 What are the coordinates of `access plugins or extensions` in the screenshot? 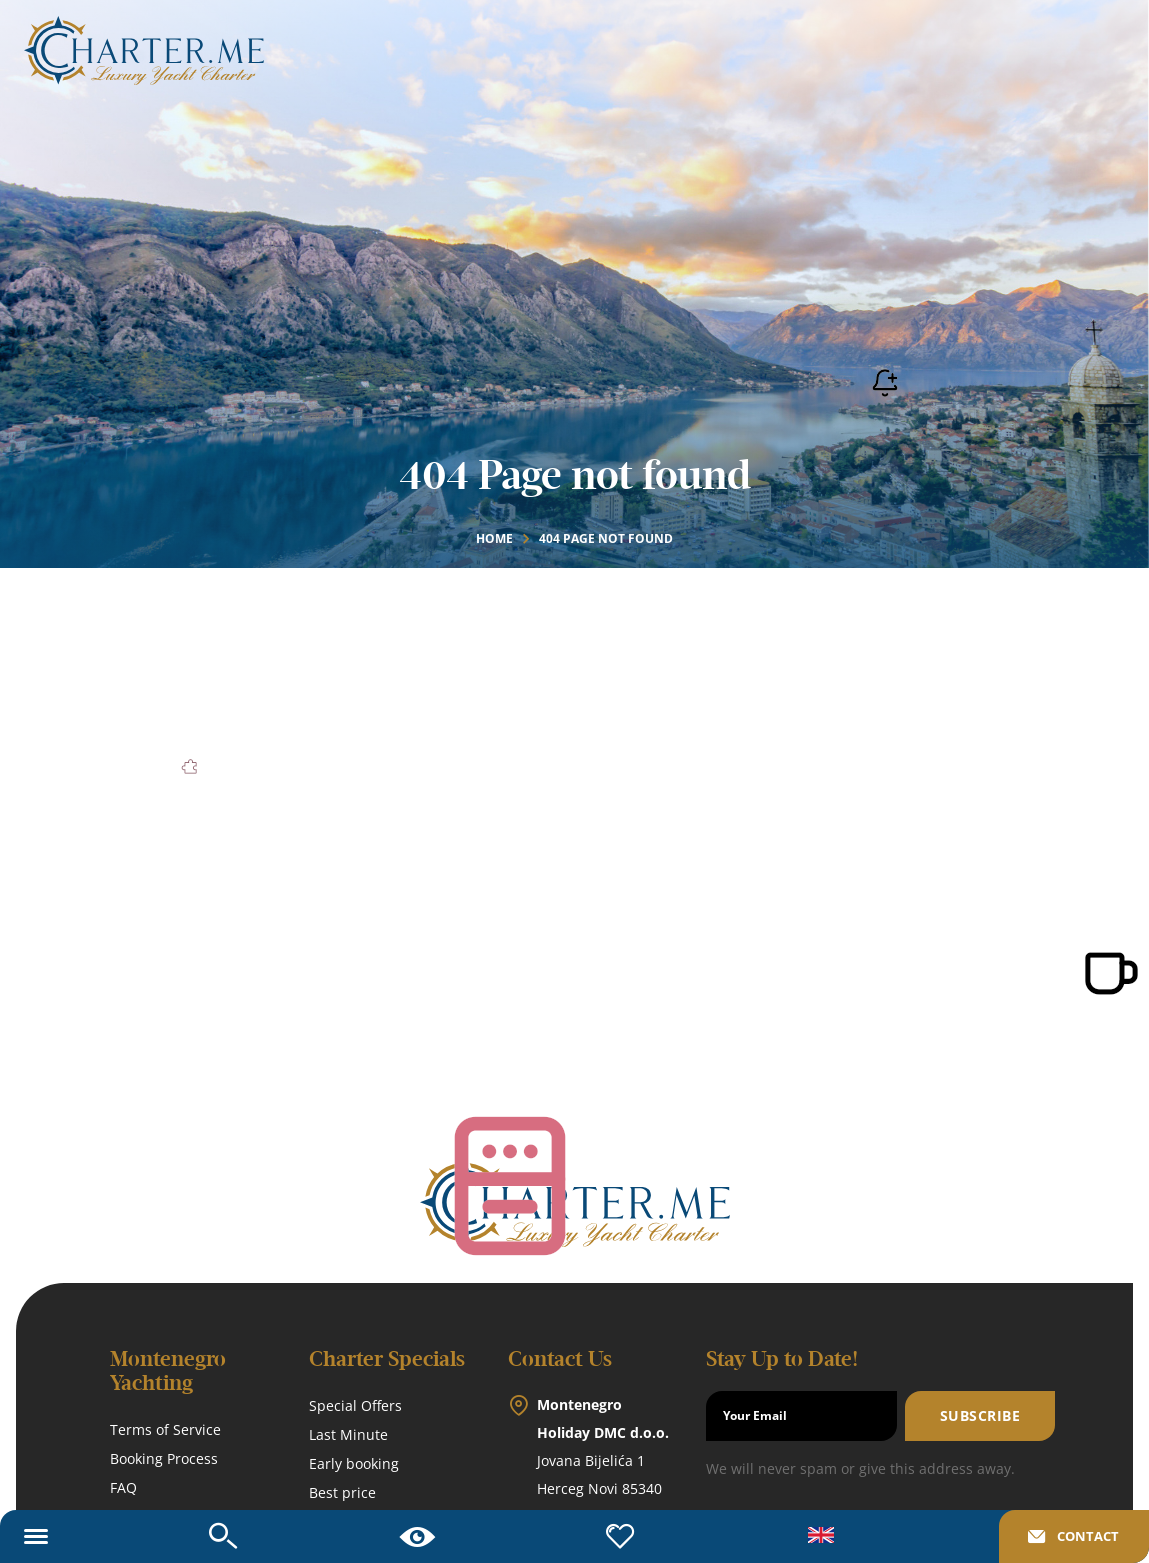 It's located at (190, 767).